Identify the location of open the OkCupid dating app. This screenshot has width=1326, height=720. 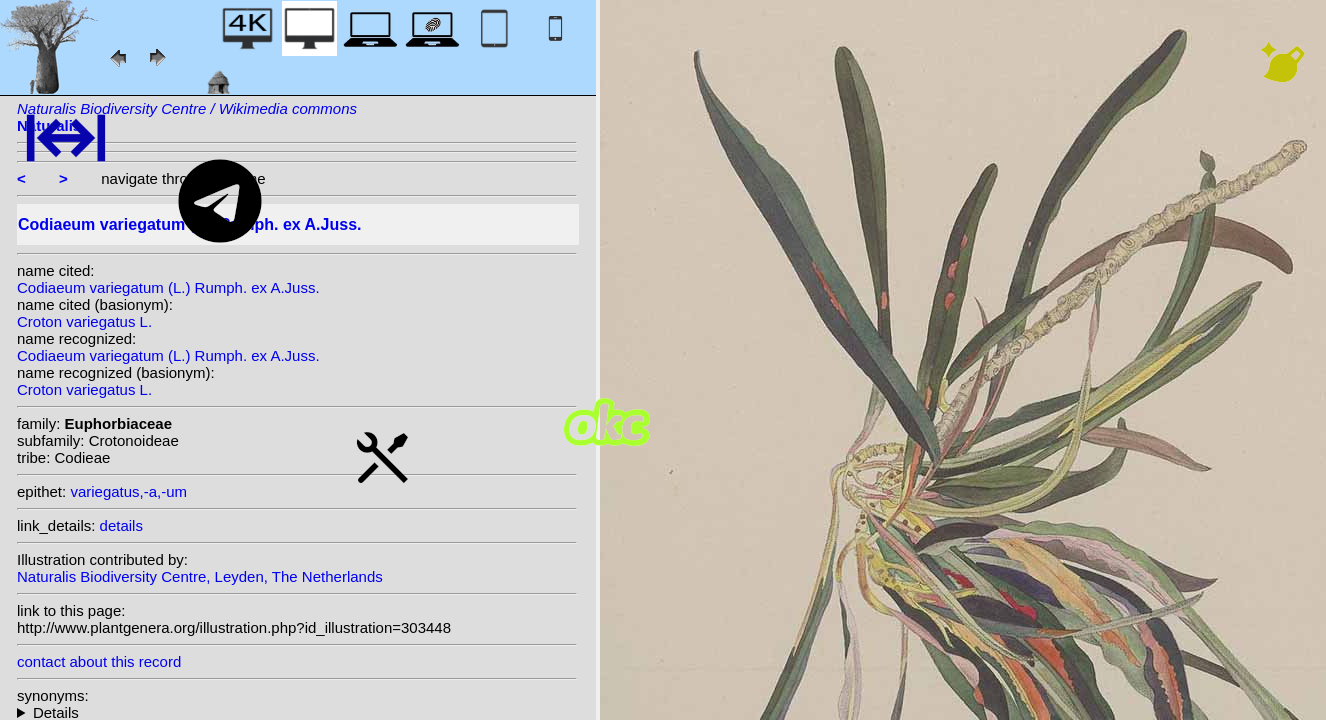
(607, 422).